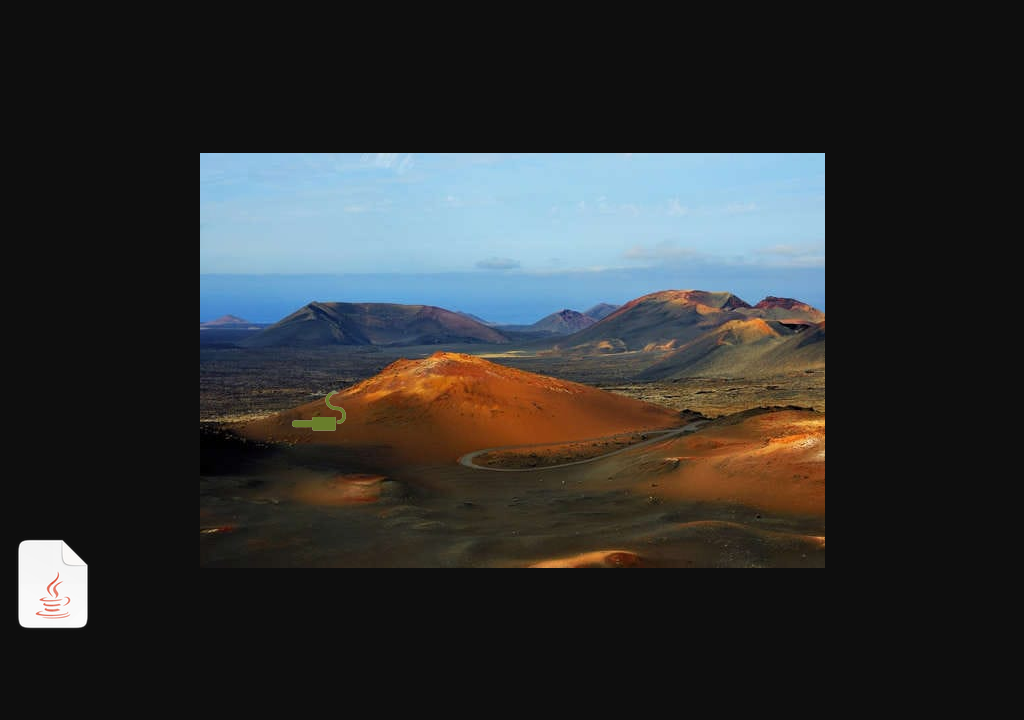  Describe the element at coordinates (319, 417) in the screenshot. I see `audio output via headphones` at that location.